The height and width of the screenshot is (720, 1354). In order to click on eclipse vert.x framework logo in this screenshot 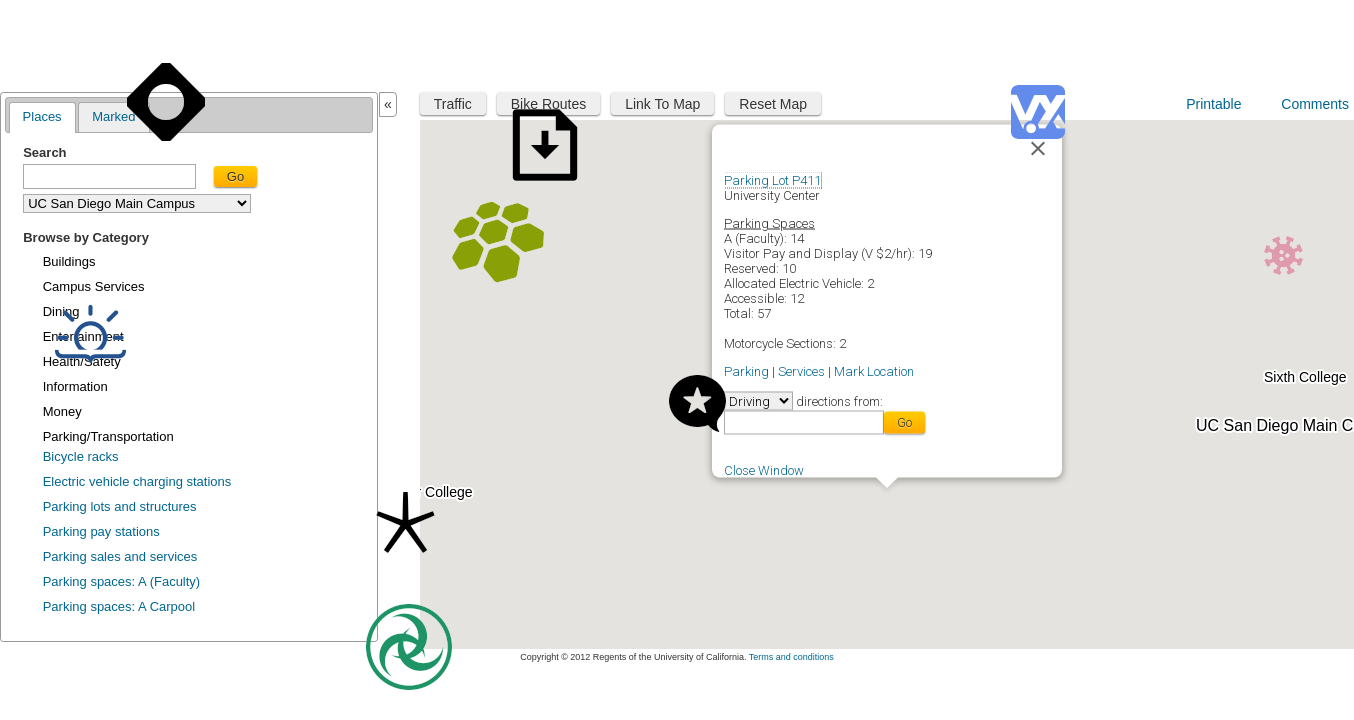, I will do `click(1038, 112)`.